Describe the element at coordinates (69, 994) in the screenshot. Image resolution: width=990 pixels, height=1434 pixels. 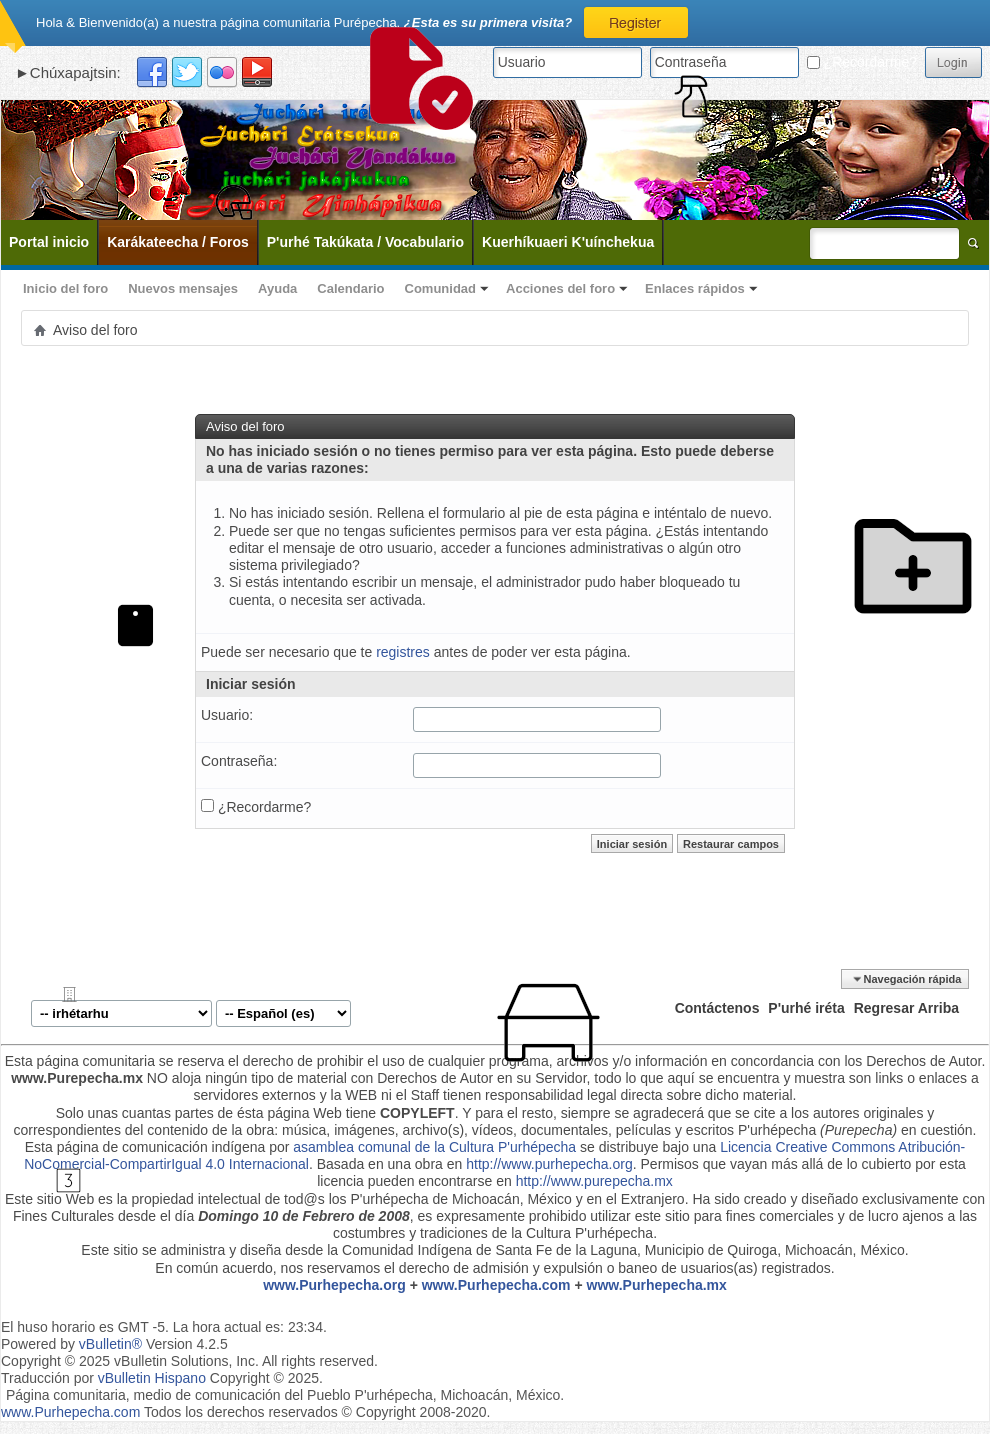
I see `view company or business information` at that location.